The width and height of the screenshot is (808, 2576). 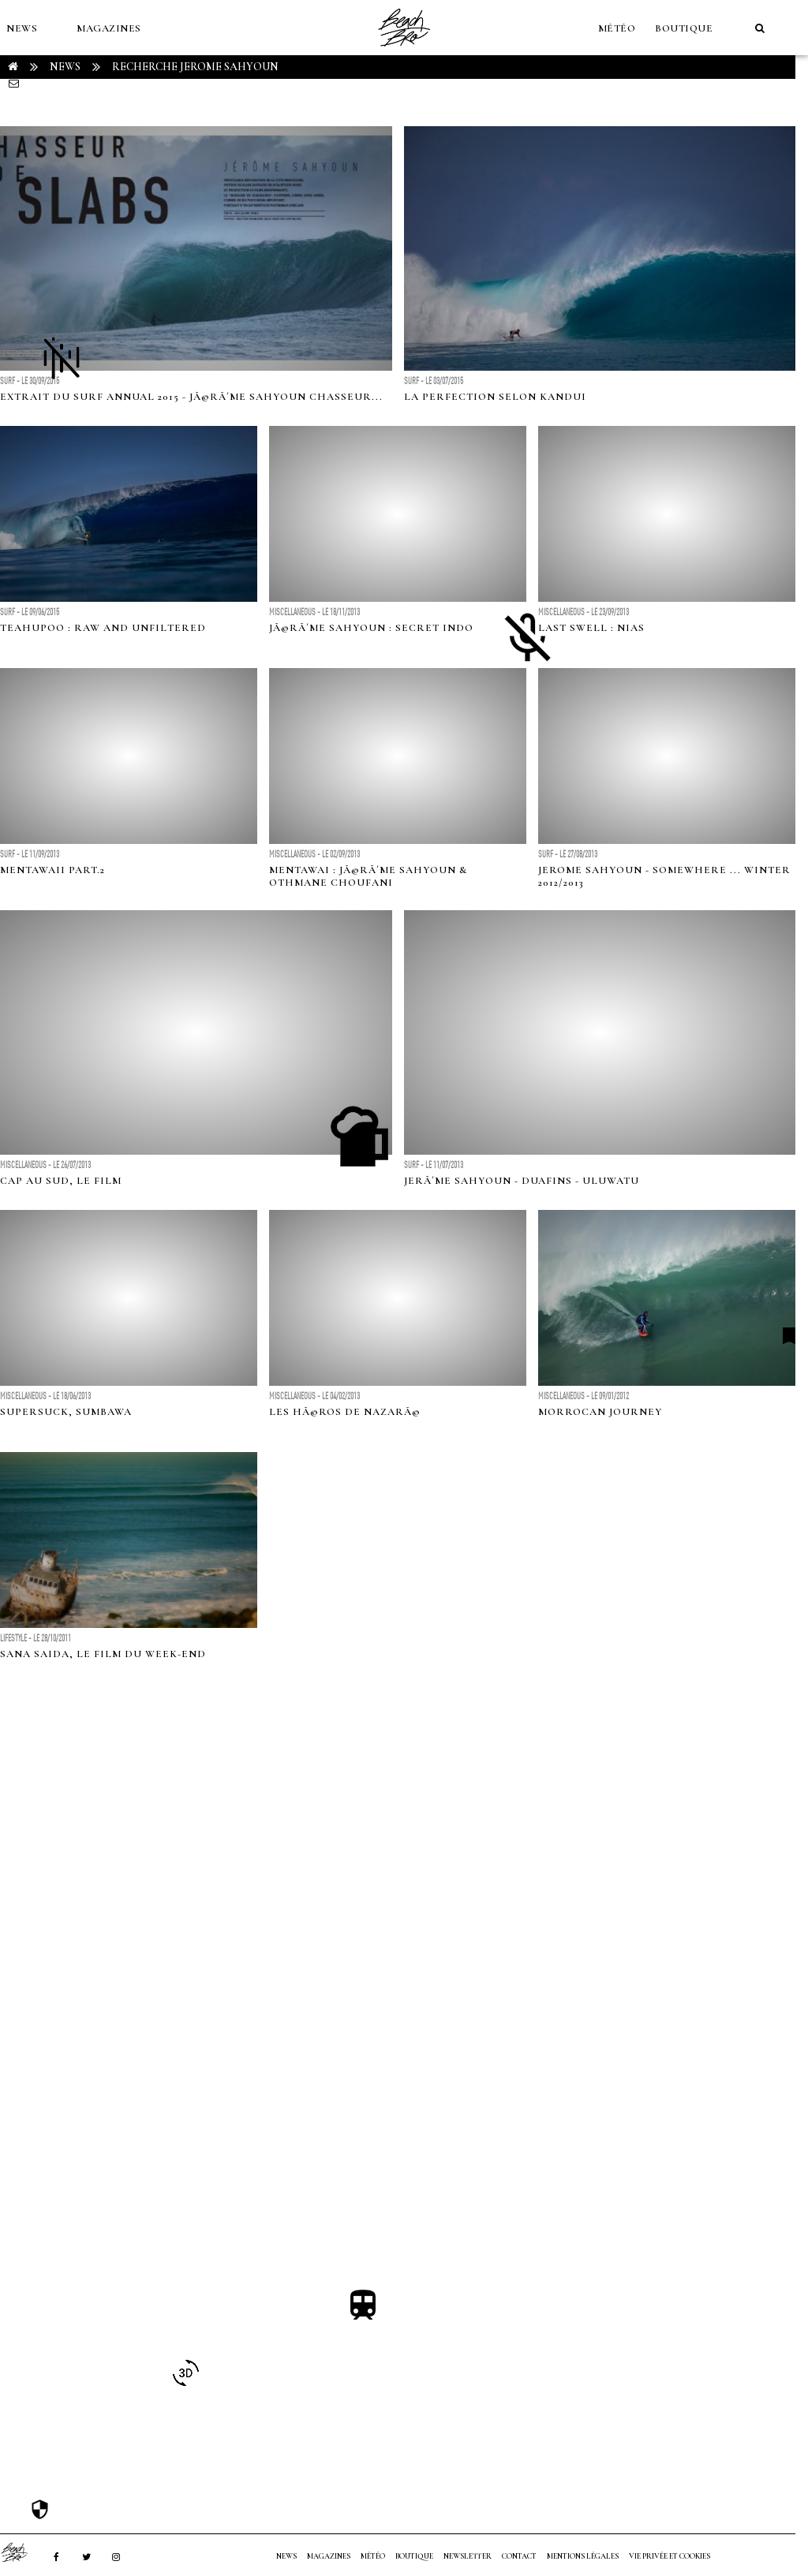 What do you see at coordinates (185, 2373) in the screenshot?
I see `rotate object in 3D view` at bounding box center [185, 2373].